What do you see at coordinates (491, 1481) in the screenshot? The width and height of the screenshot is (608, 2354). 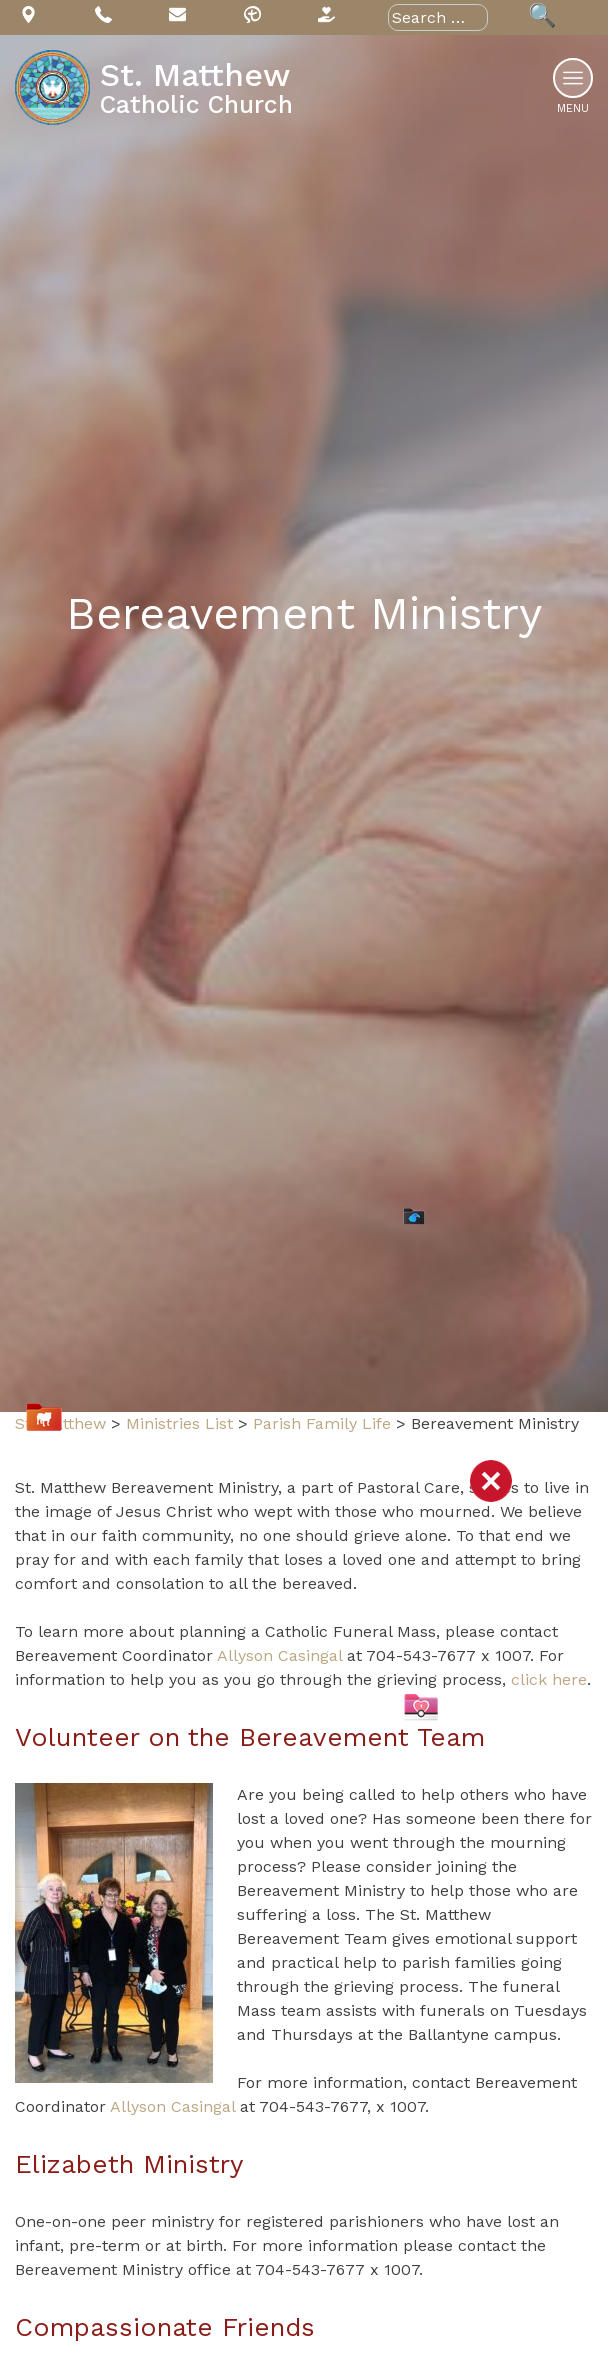 I see `close or exit the application` at bounding box center [491, 1481].